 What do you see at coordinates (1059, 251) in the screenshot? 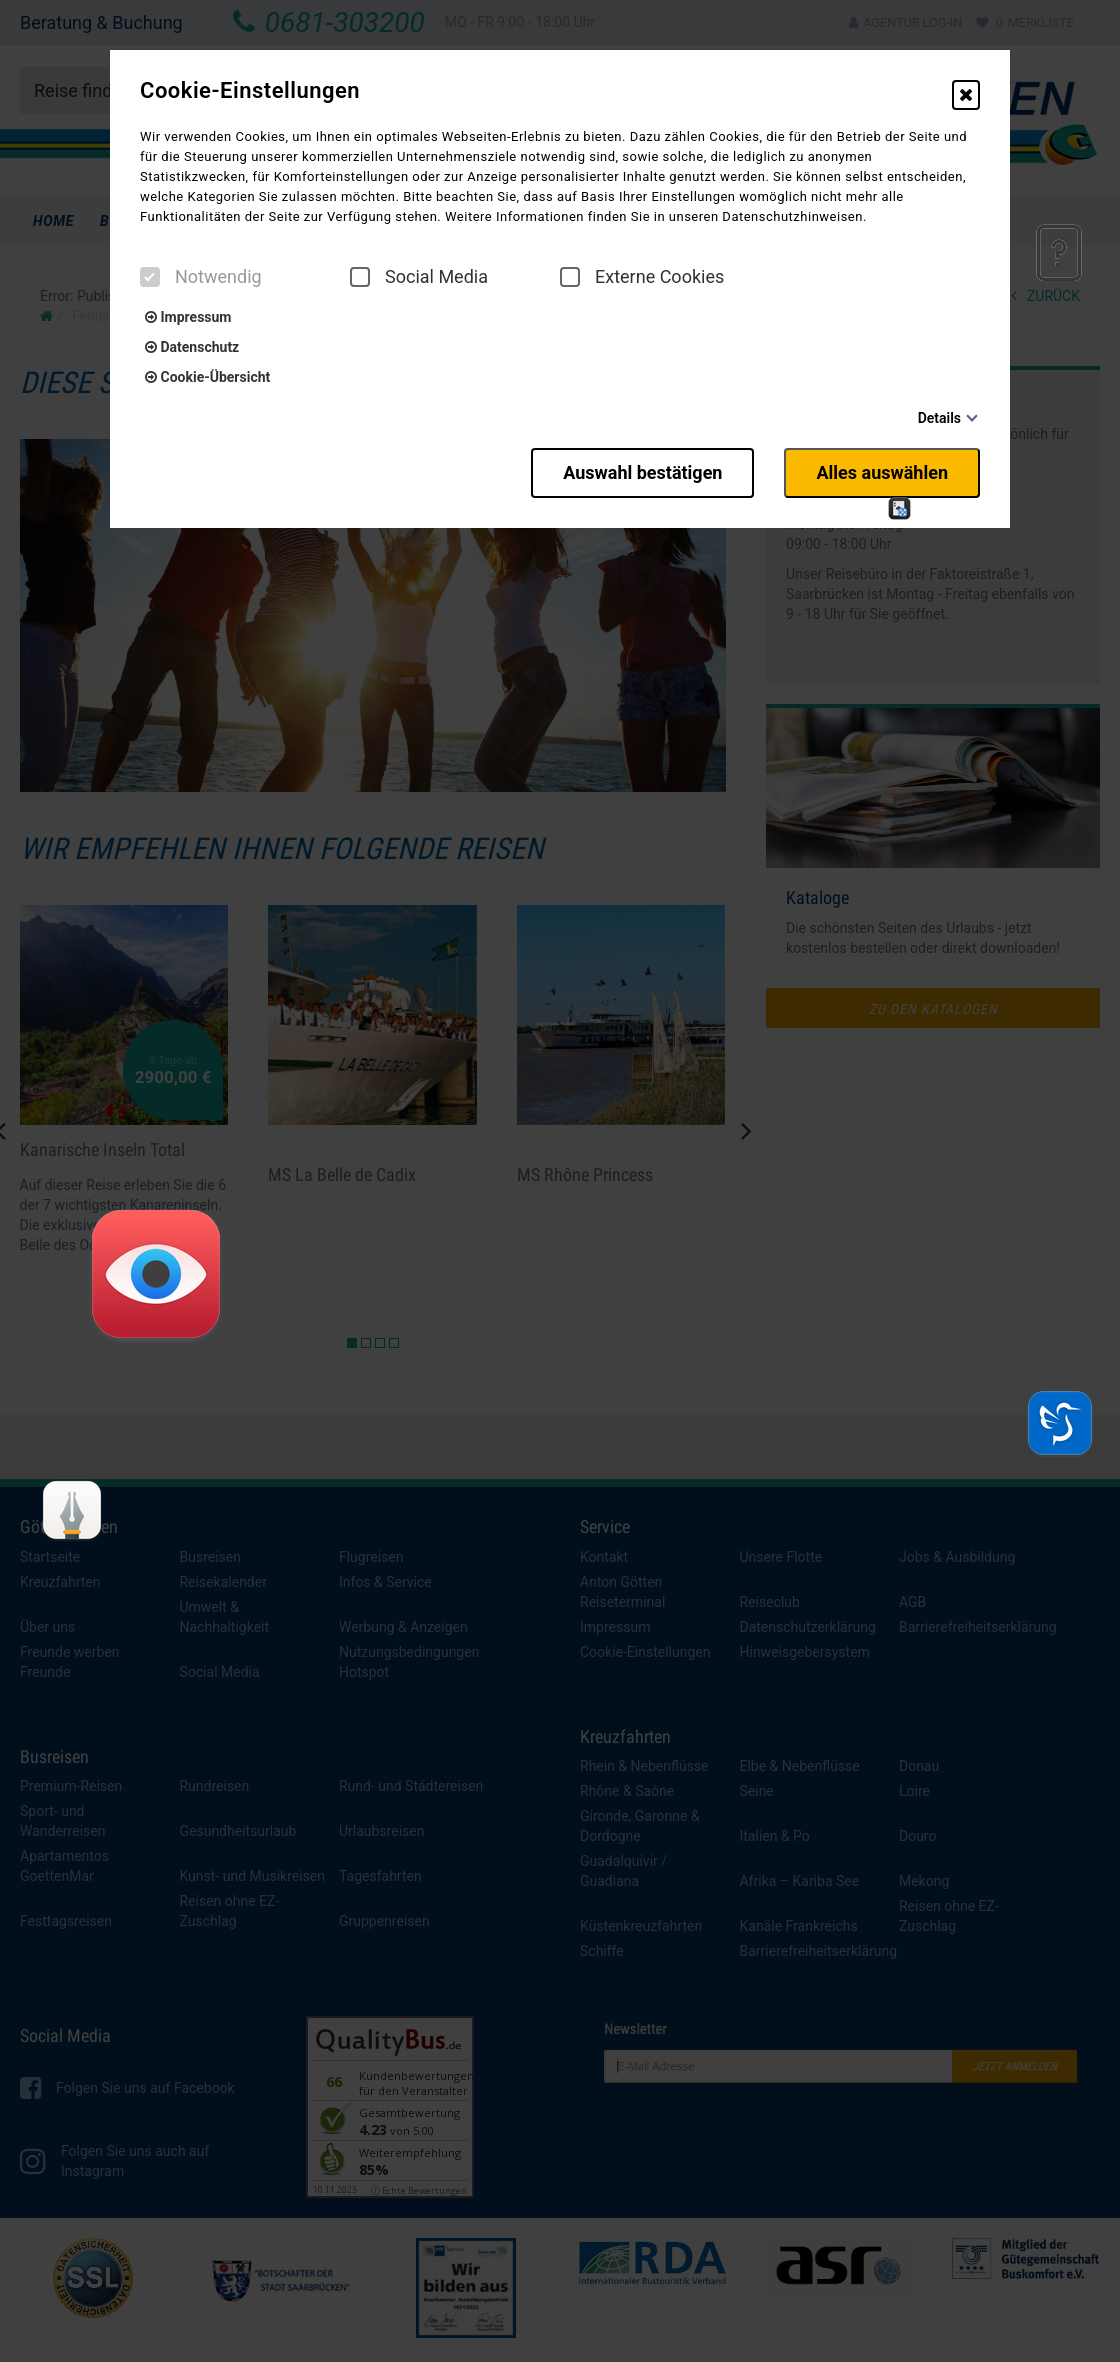
I see `access help documentation` at bounding box center [1059, 251].